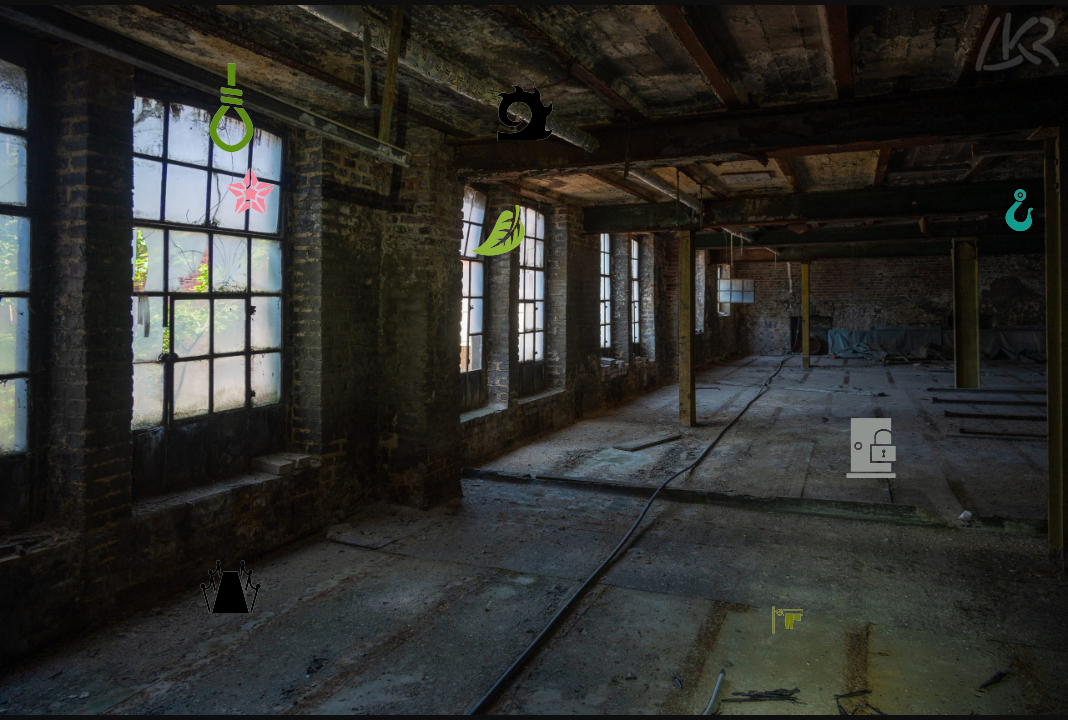  What do you see at coordinates (497, 231) in the screenshot?
I see `indicates autumn or seasonal theme` at bounding box center [497, 231].